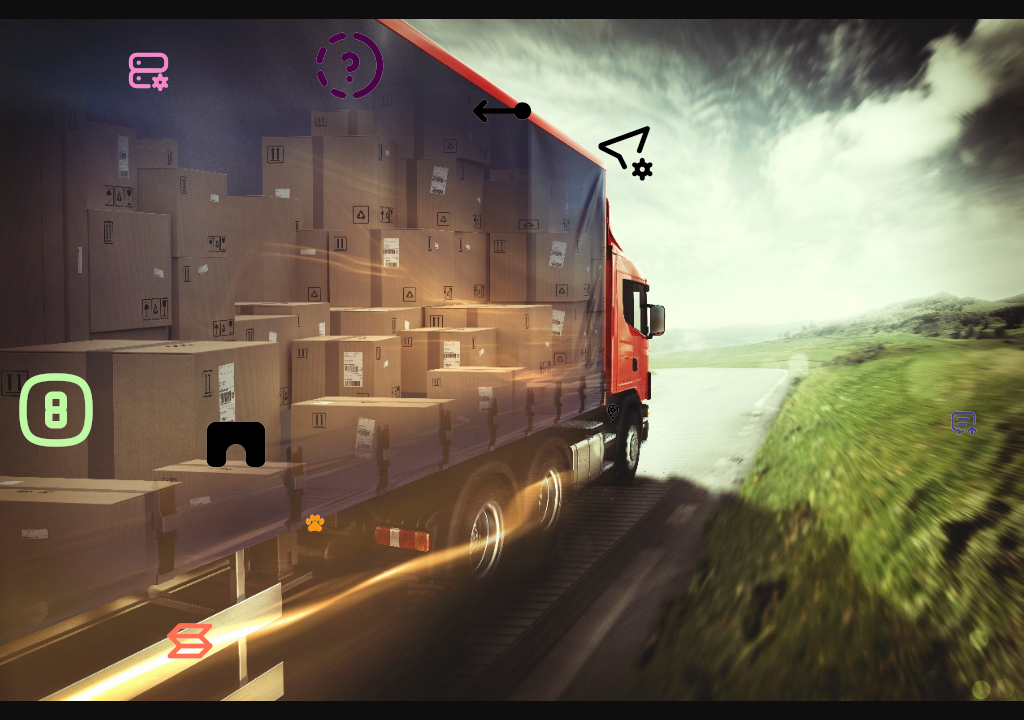 The image size is (1024, 720). I want to click on configure location settings, so click(624, 151).